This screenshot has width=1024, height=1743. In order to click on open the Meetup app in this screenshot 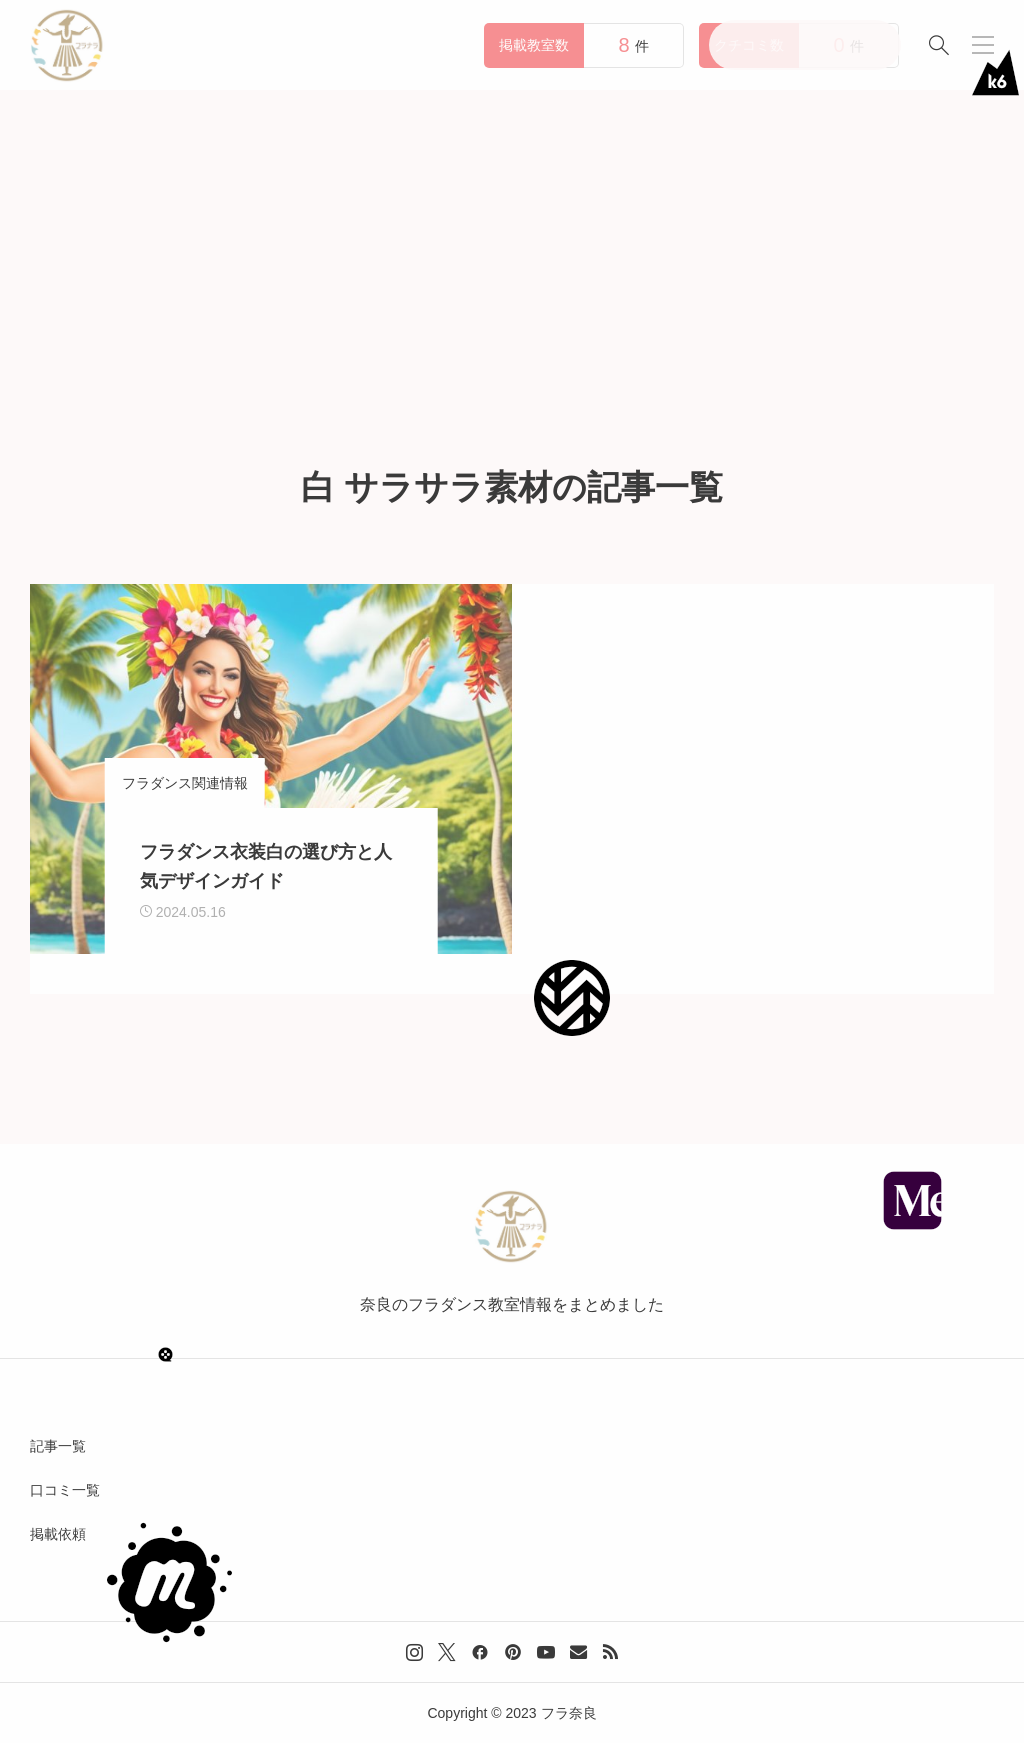, I will do `click(169, 1582)`.